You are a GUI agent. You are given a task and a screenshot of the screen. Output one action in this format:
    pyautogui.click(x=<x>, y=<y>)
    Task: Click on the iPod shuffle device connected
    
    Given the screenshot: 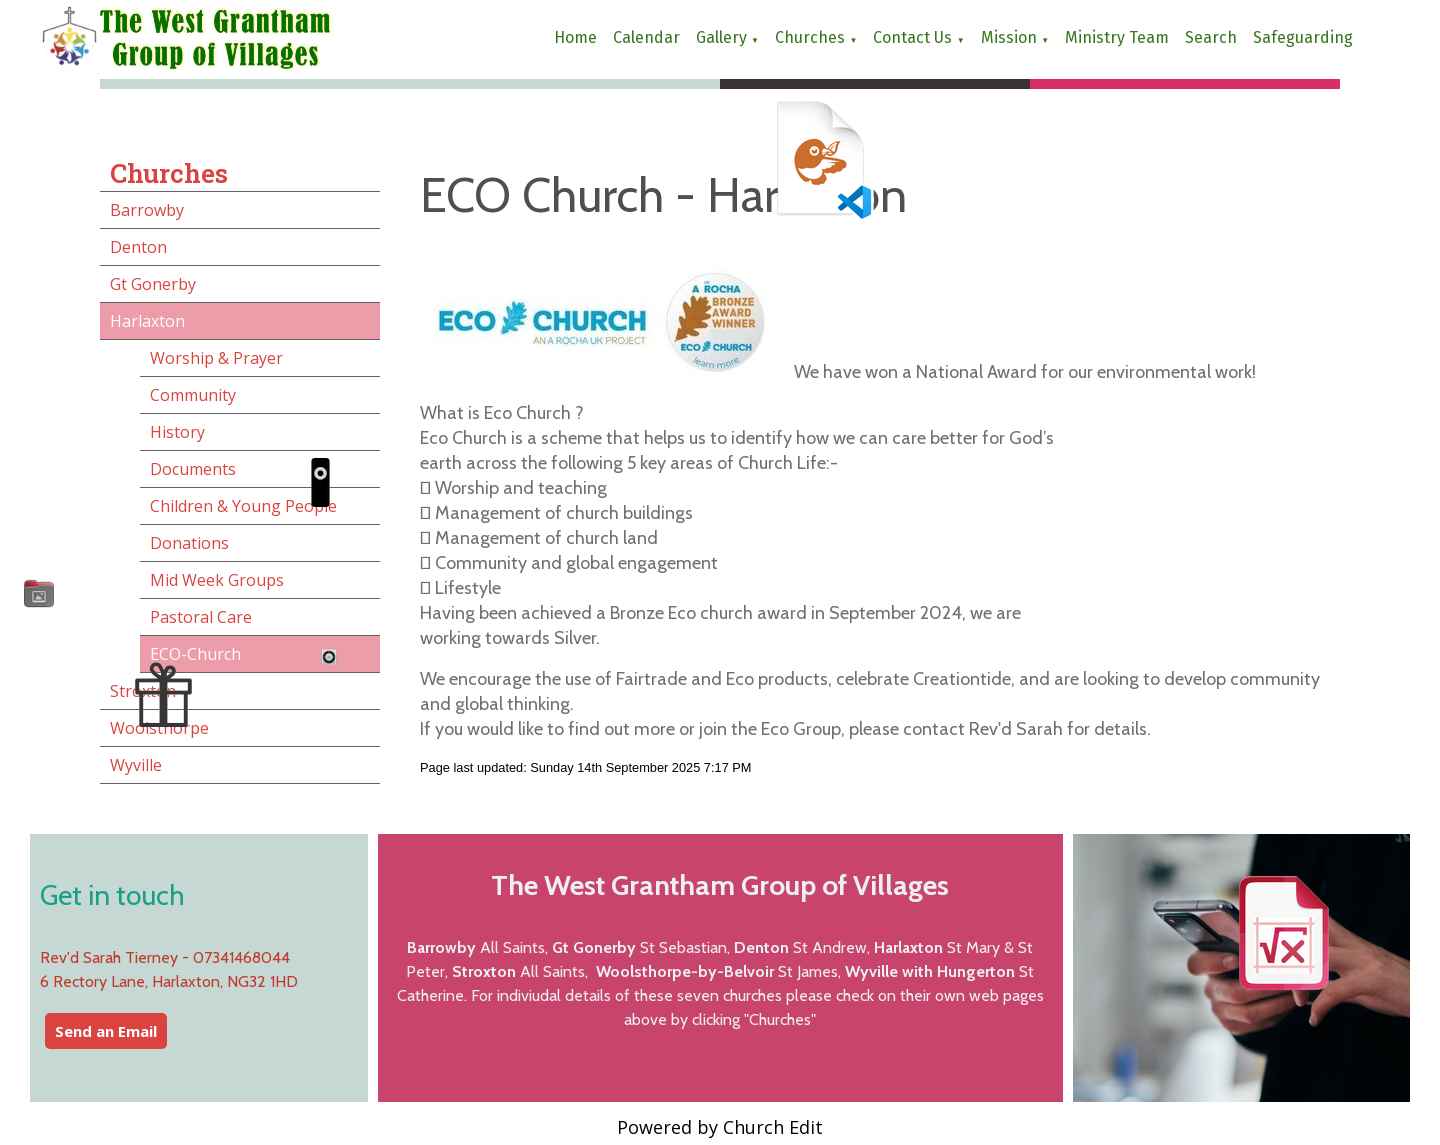 What is the action you would take?
    pyautogui.click(x=329, y=657)
    